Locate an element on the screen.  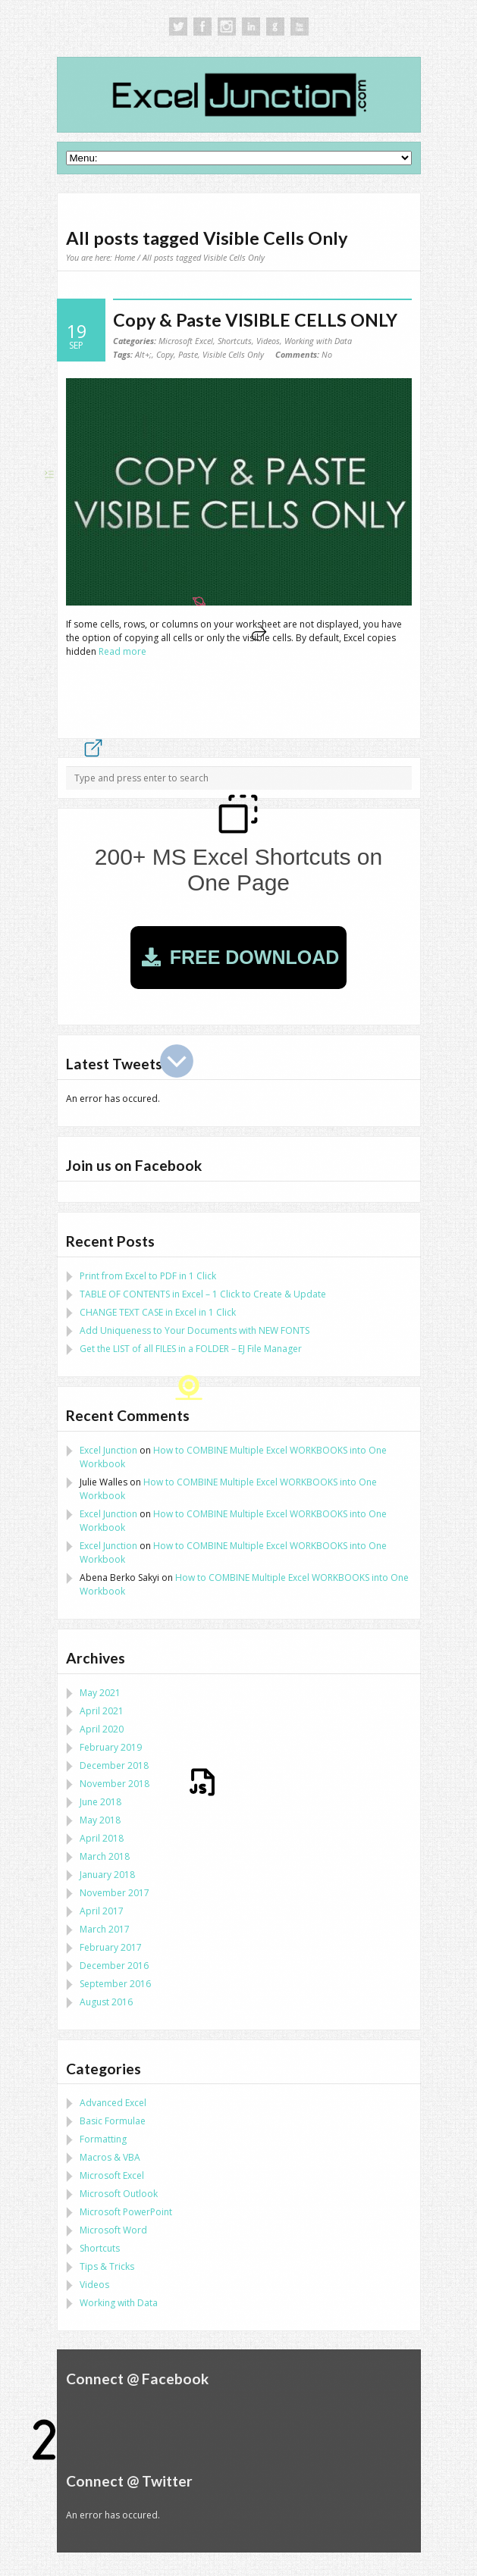
explore global or worldwide content is located at coordinates (199, 601).